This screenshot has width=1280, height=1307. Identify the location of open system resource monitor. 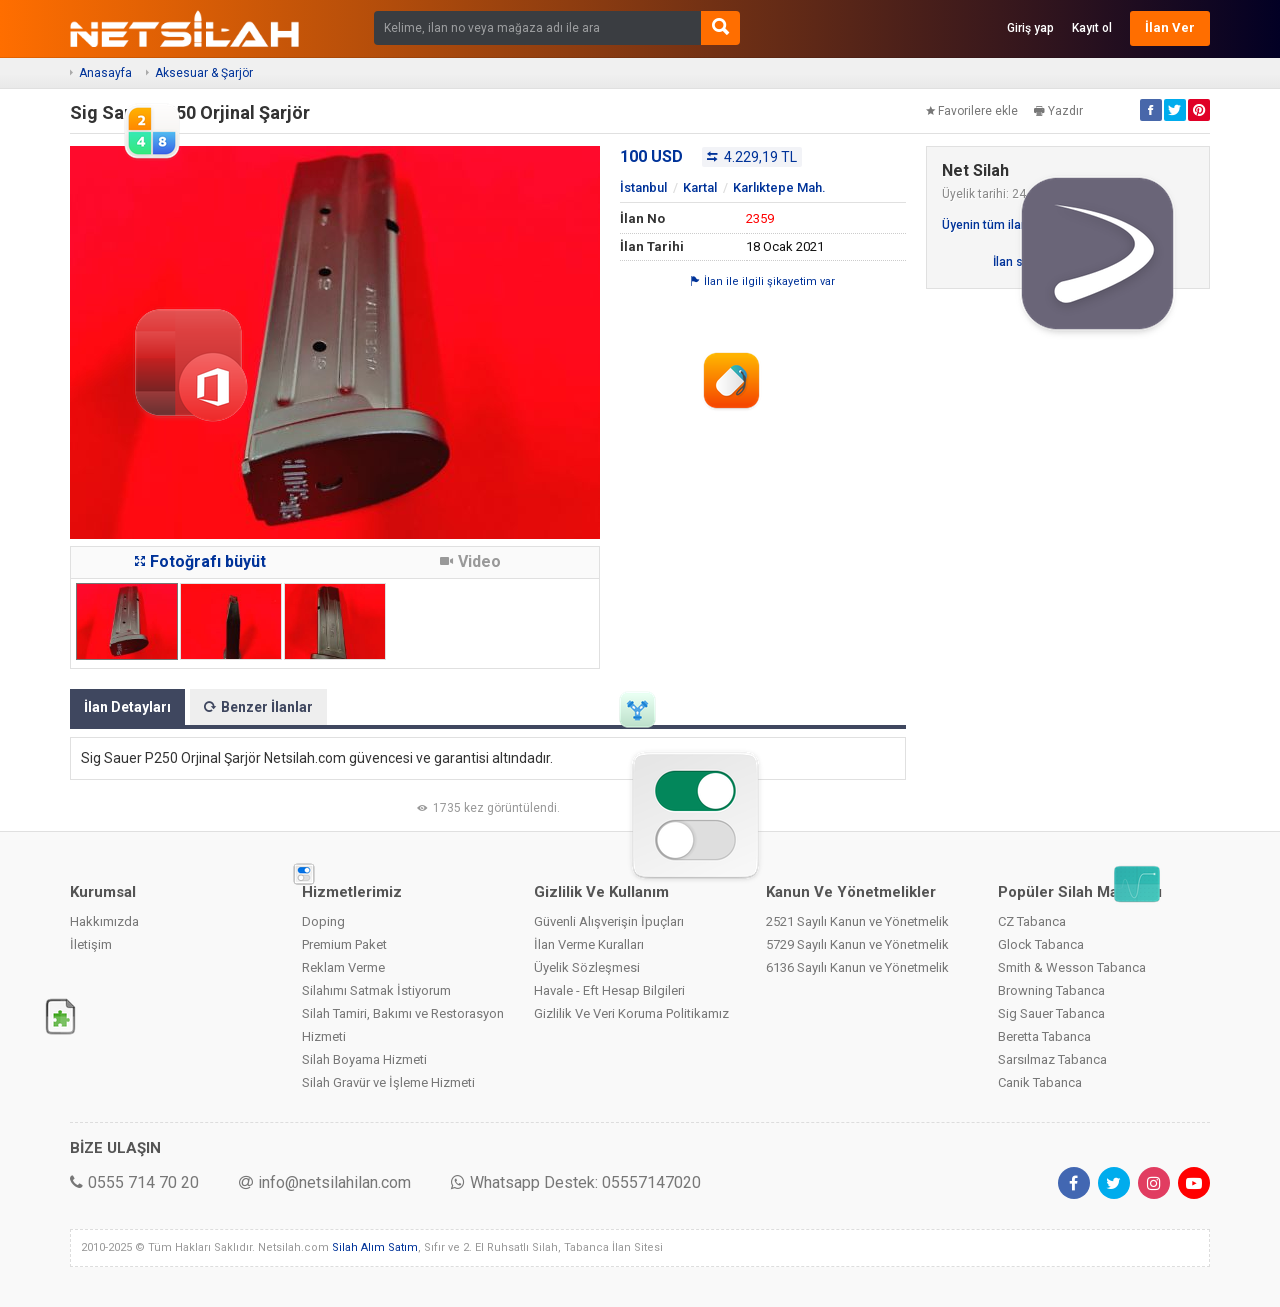
(1137, 884).